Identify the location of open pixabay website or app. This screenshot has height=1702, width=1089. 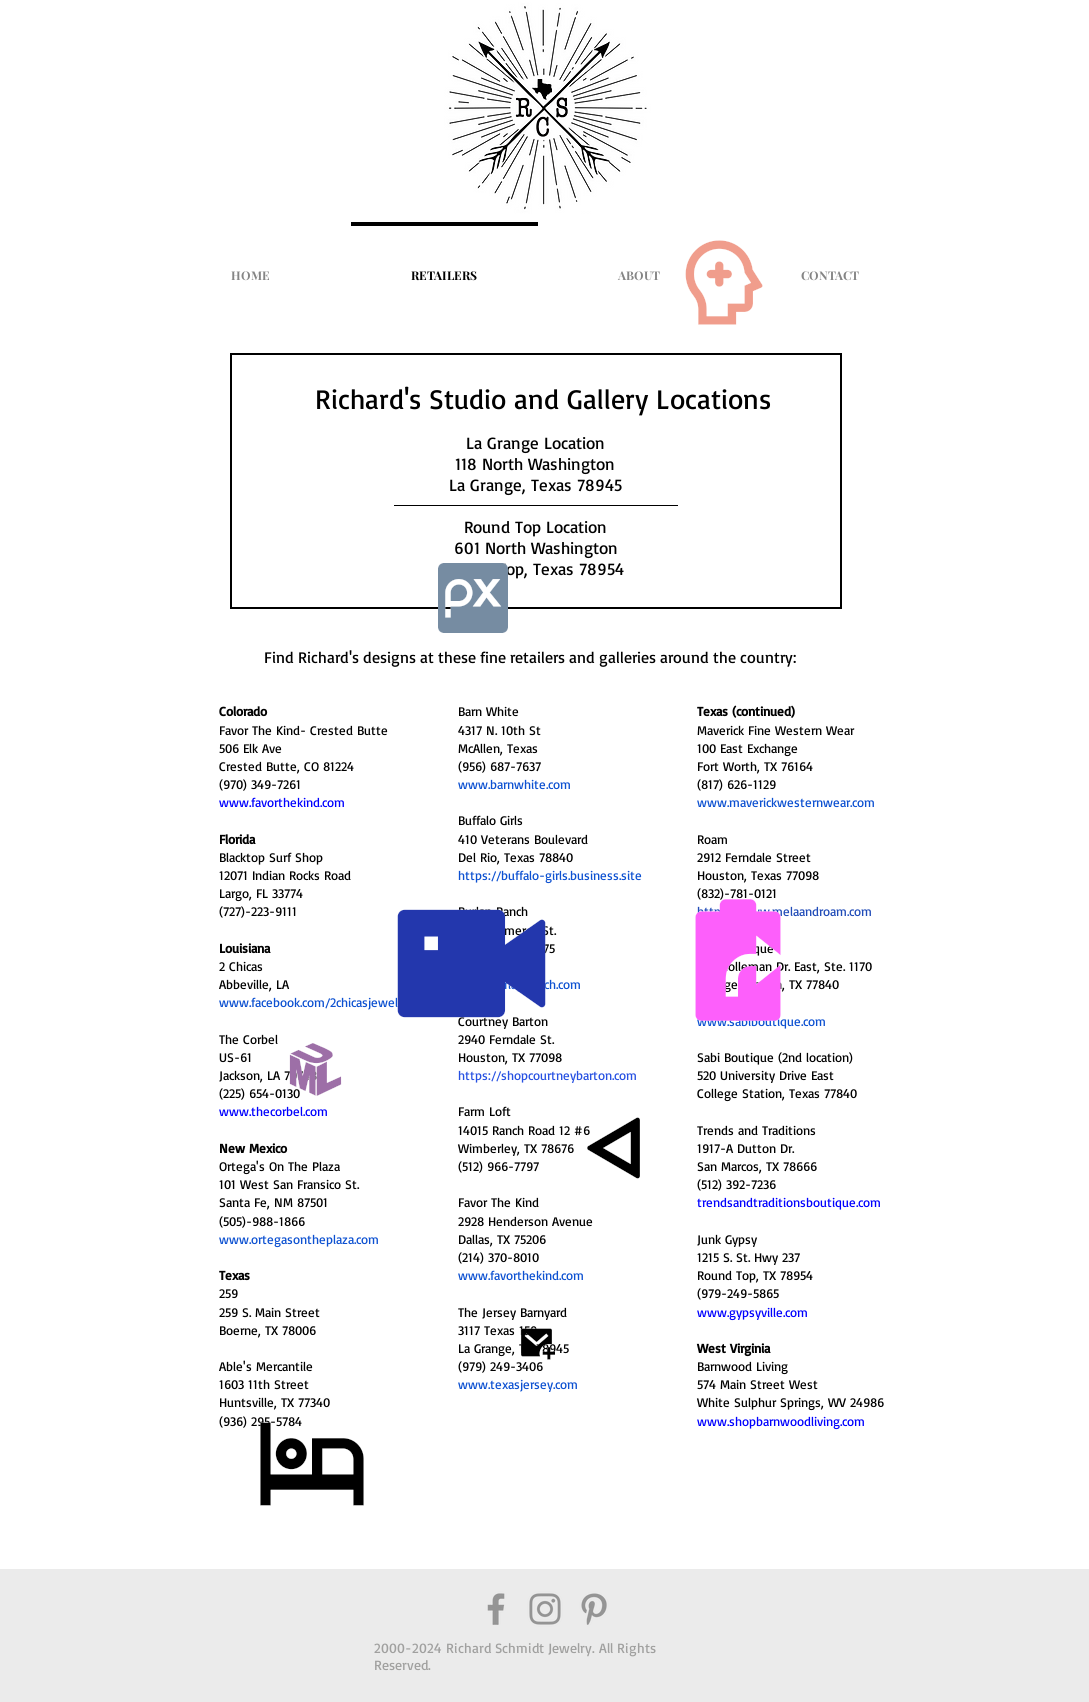
(473, 598).